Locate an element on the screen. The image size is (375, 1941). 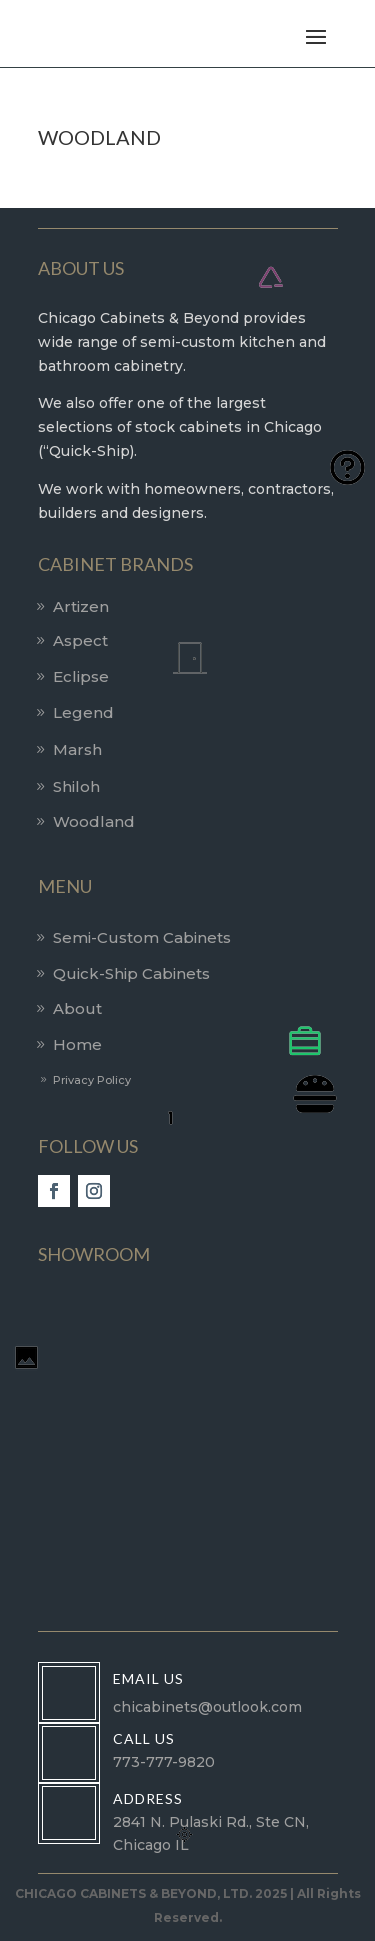
access work or business documents is located at coordinates (305, 1042).